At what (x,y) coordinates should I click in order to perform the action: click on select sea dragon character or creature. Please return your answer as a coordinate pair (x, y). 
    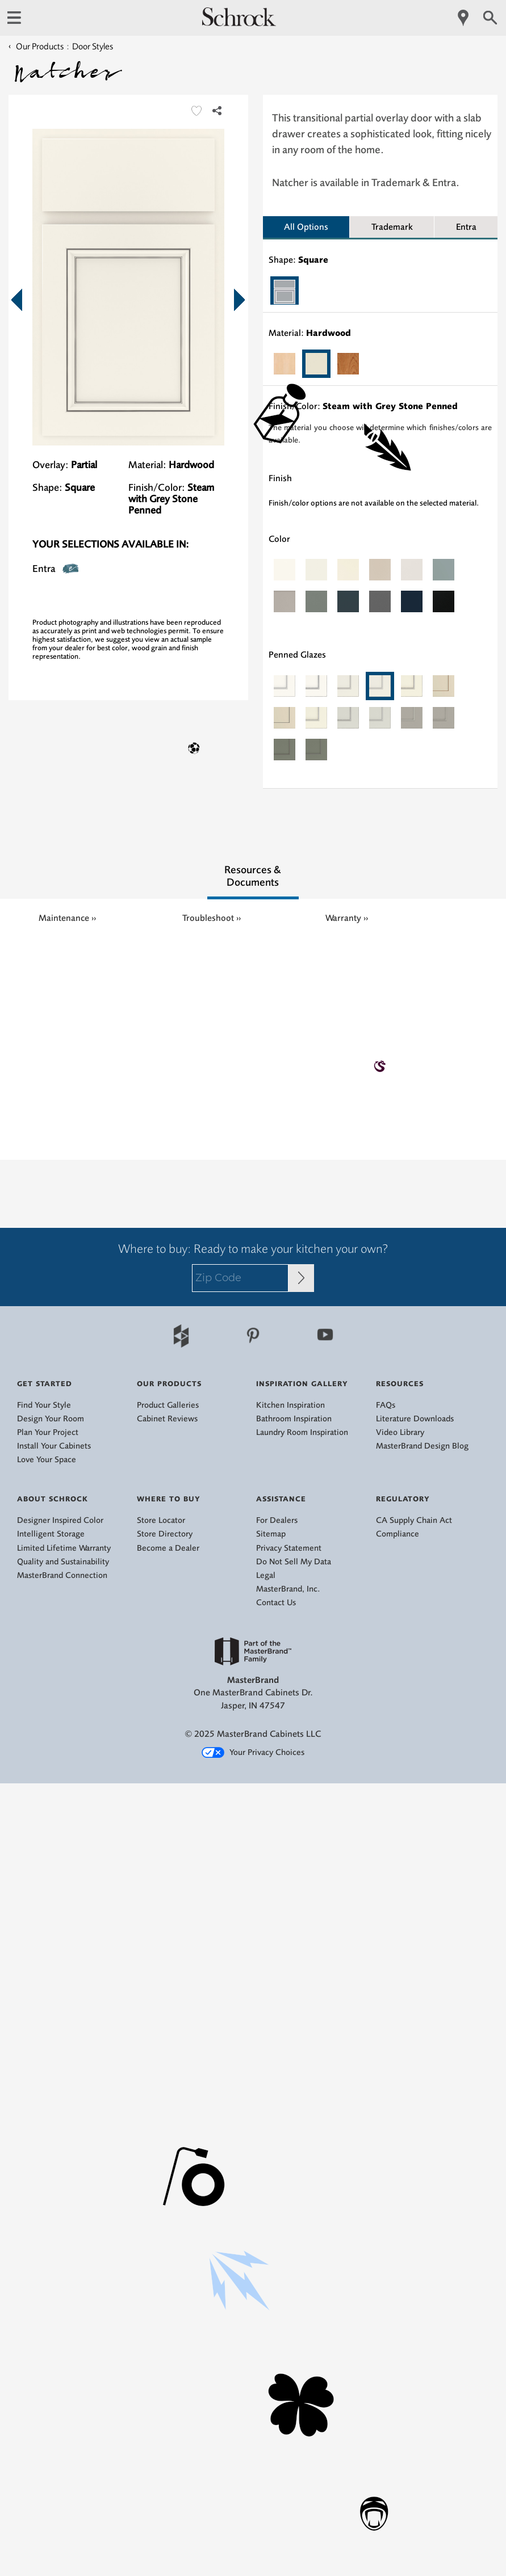
    Looking at the image, I should click on (380, 1066).